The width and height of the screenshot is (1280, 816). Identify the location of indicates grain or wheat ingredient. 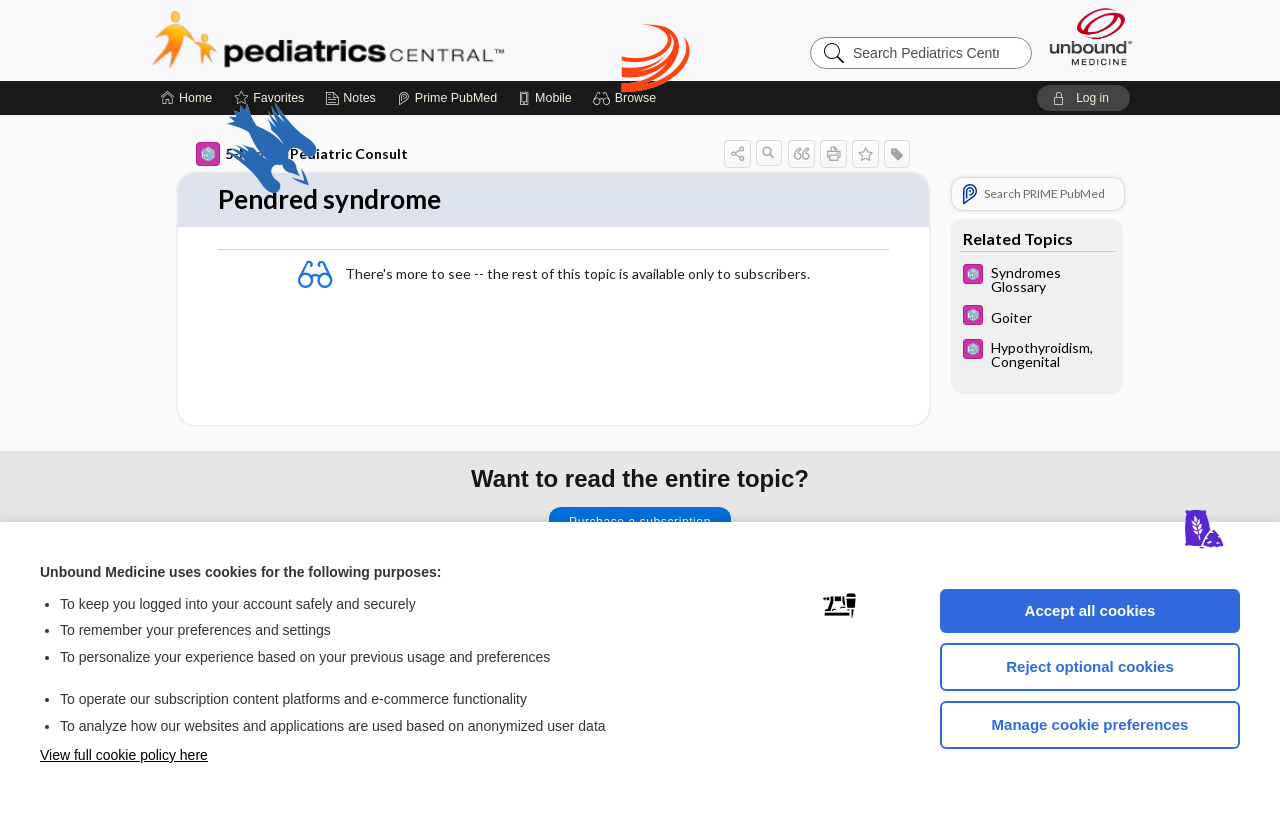
(1204, 529).